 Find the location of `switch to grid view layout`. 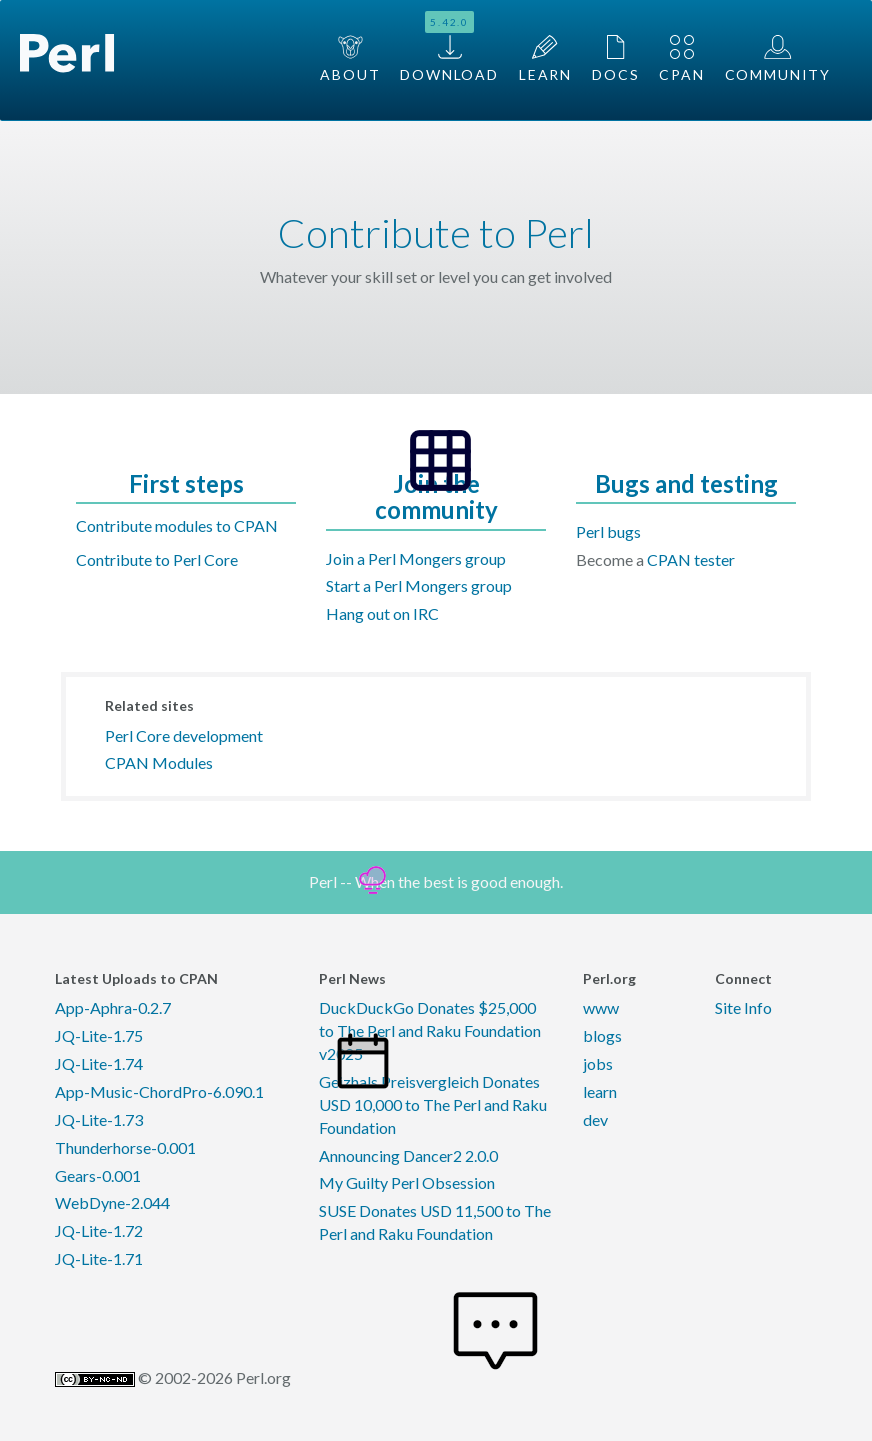

switch to grid view layout is located at coordinates (440, 460).